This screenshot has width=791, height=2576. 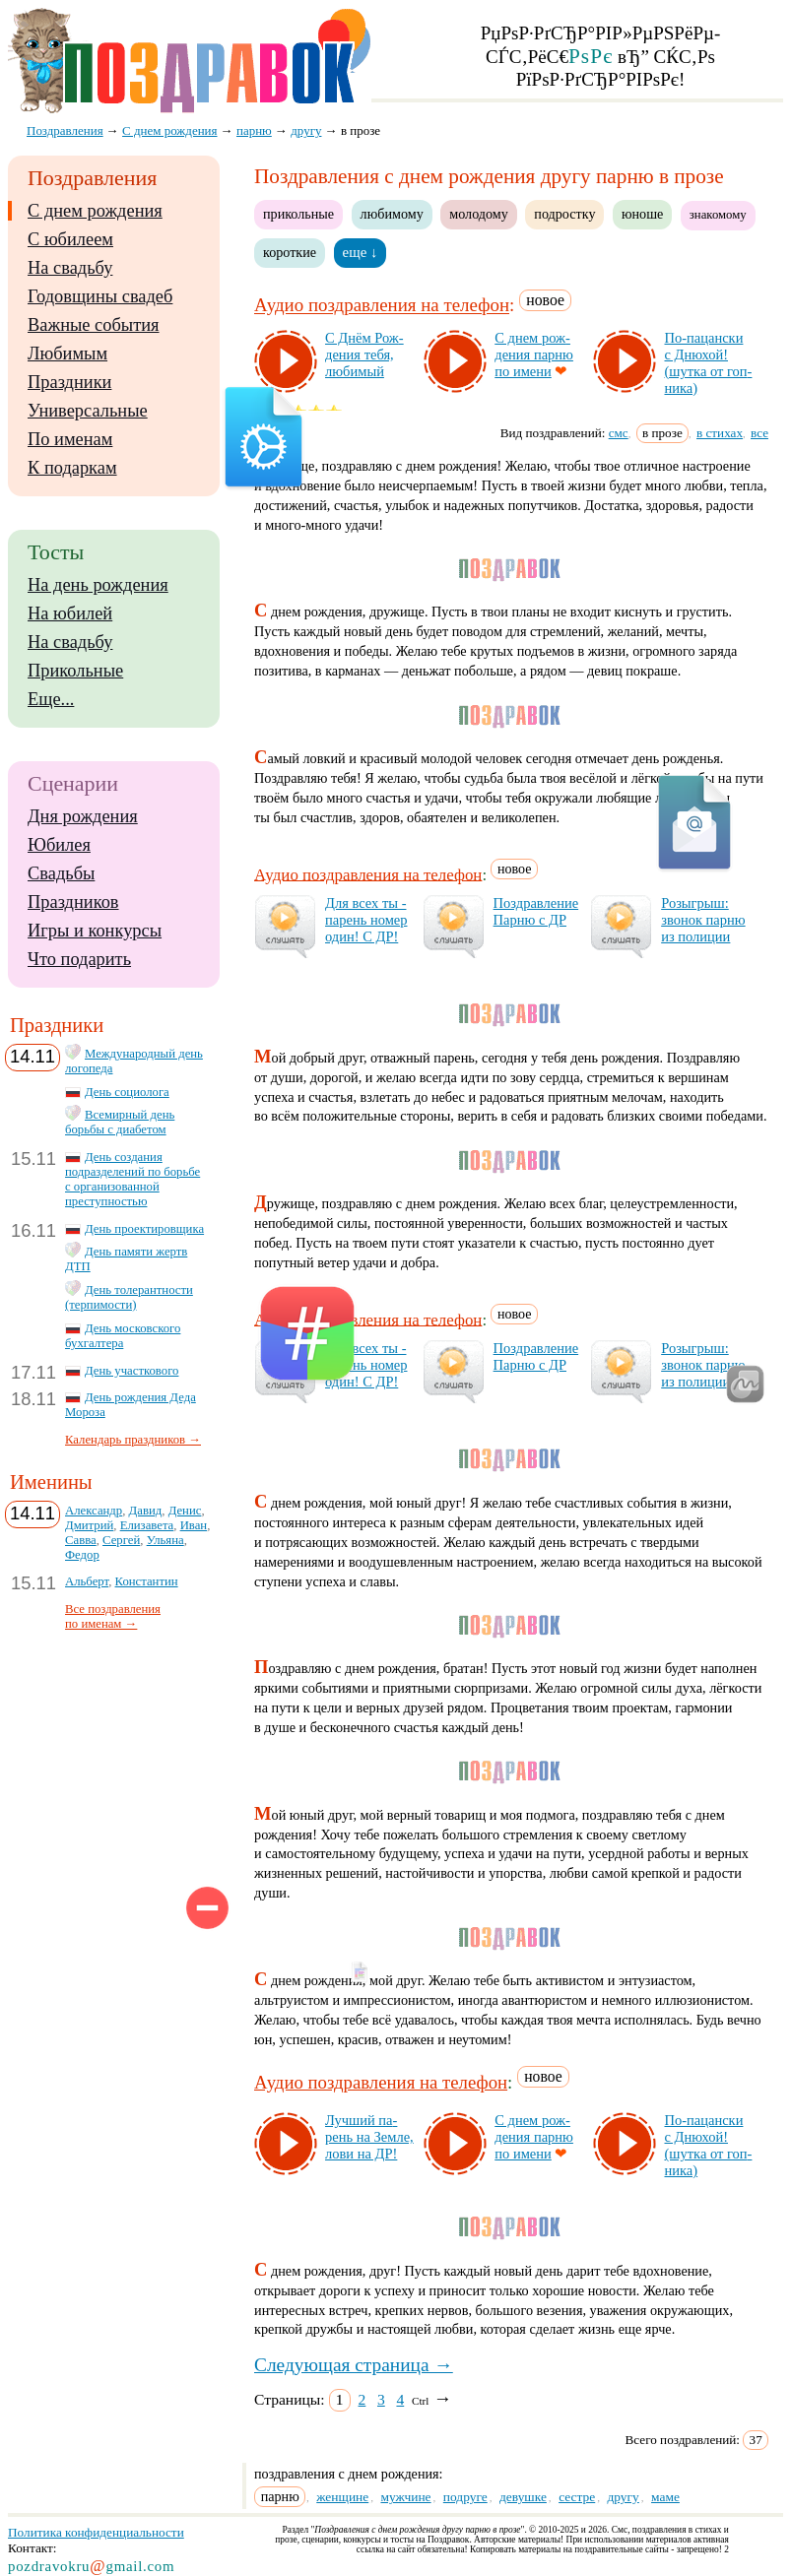 I want to click on remove an item from a list or collection, so click(x=207, y=1907).